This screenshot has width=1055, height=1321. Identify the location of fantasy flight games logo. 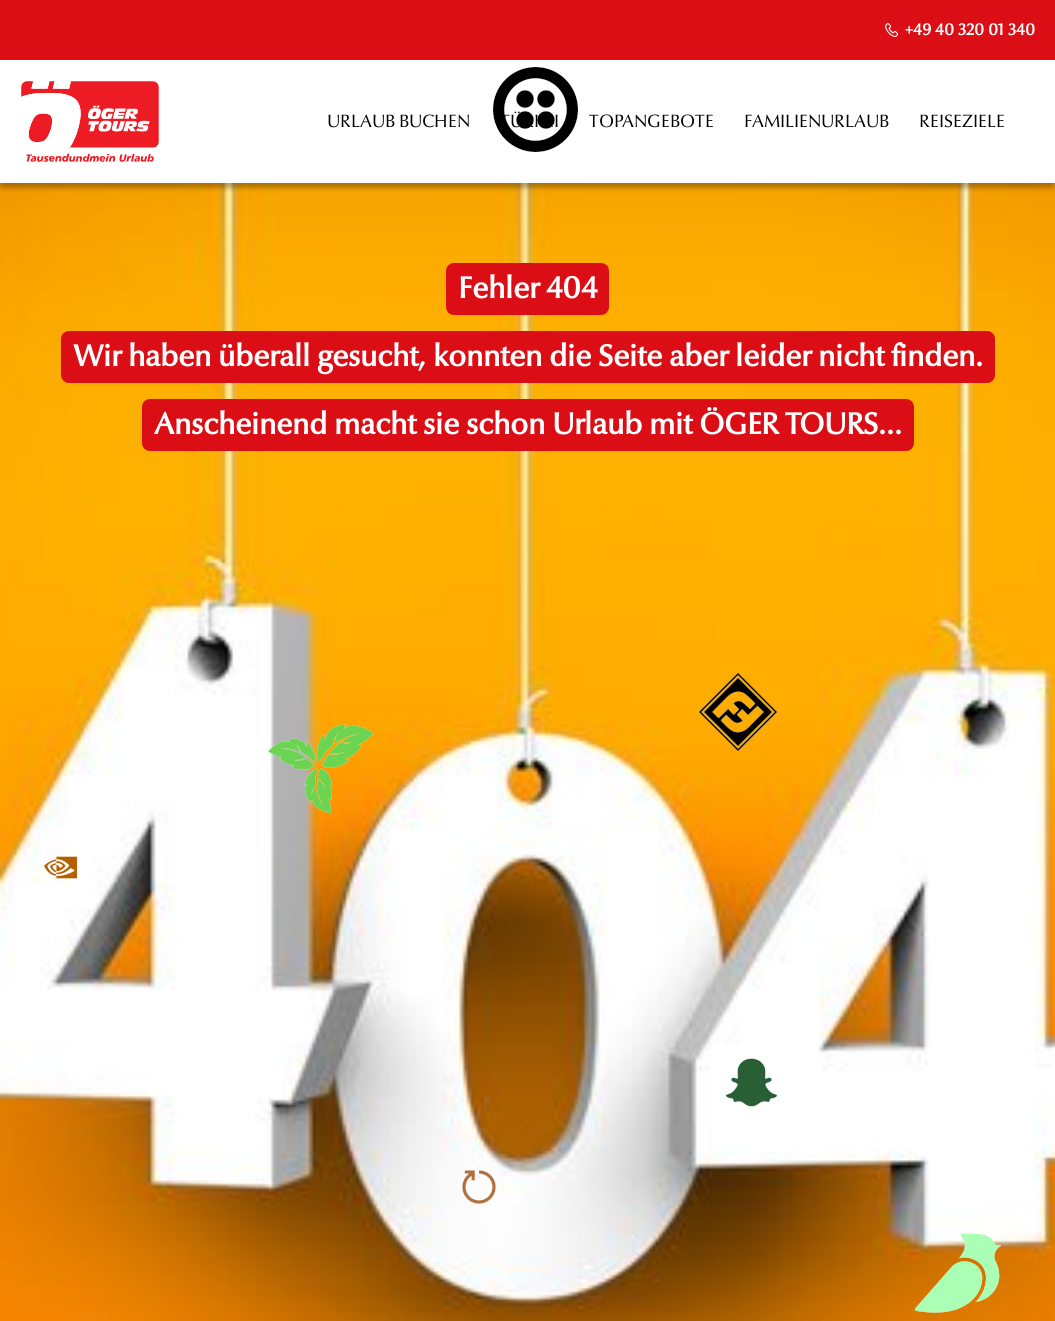
(738, 712).